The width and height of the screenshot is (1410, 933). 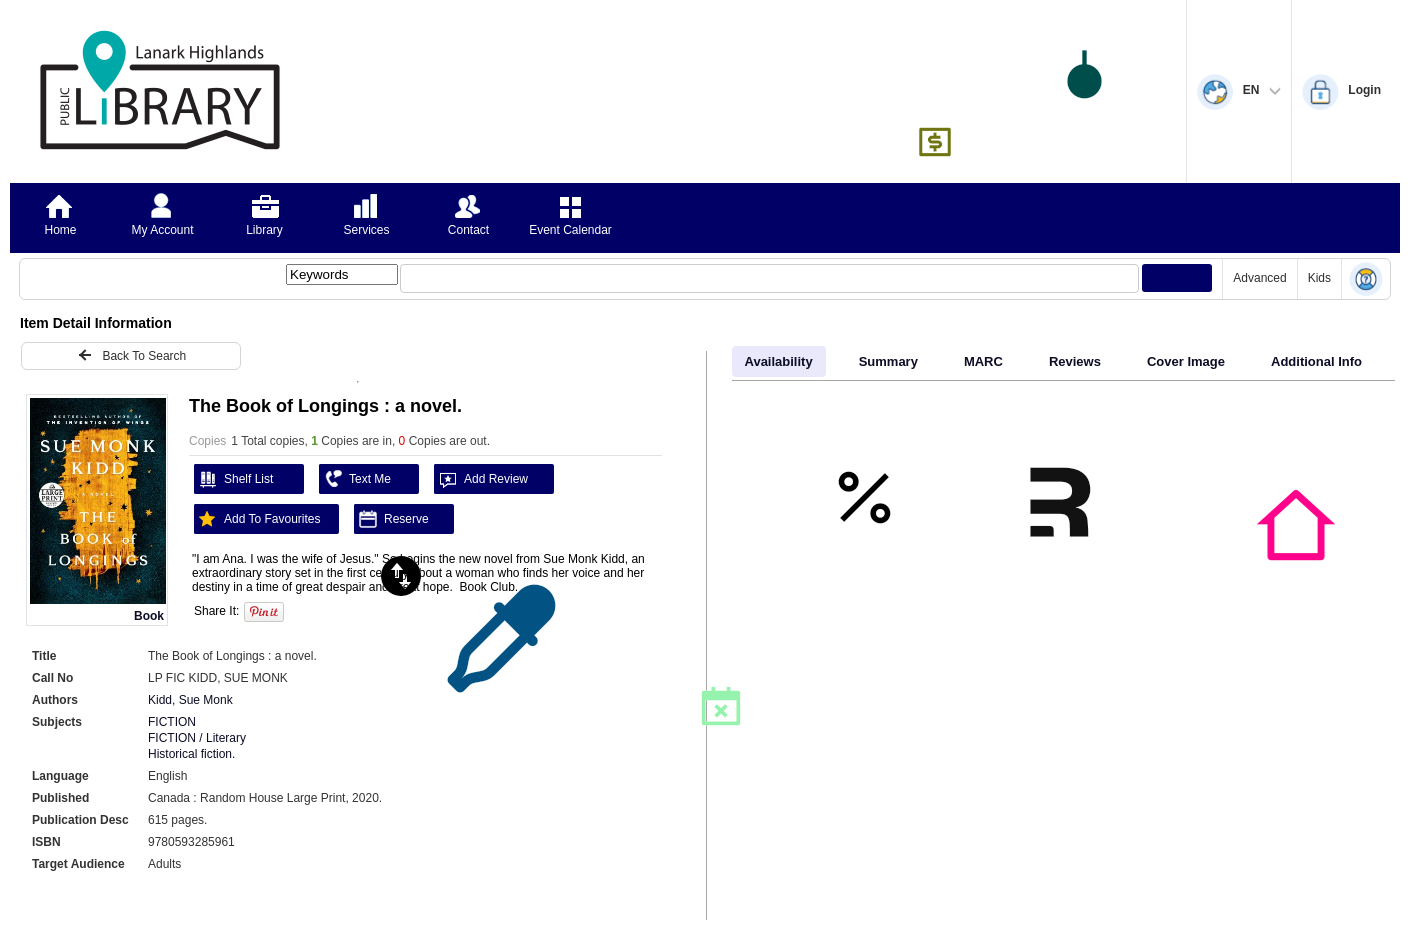 What do you see at coordinates (864, 497) in the screenshot?
I see `view discount or promotional offer` at bounding box center [864, 497].